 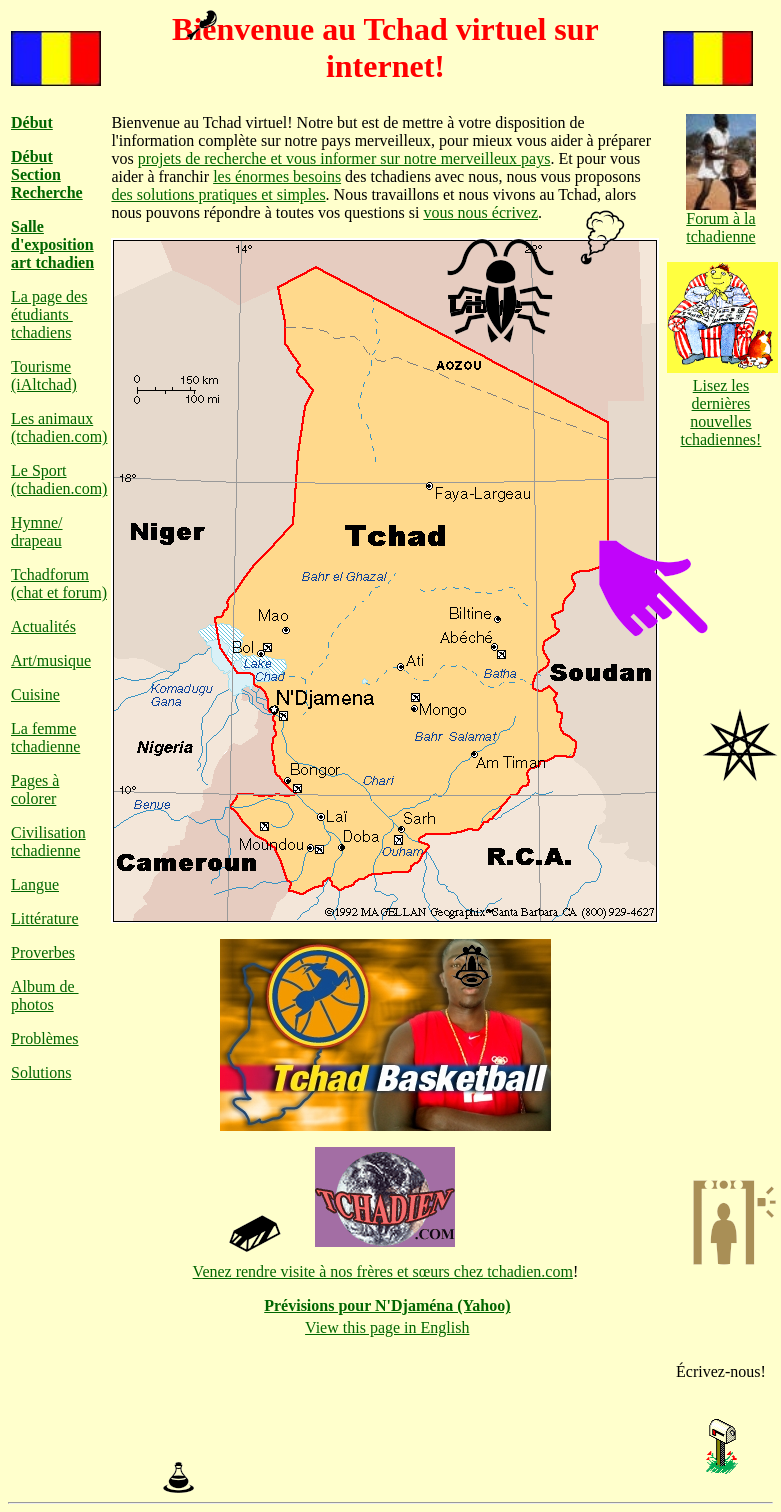 I want to click on use a potion item from inventory, so click(x=178, y=1477).